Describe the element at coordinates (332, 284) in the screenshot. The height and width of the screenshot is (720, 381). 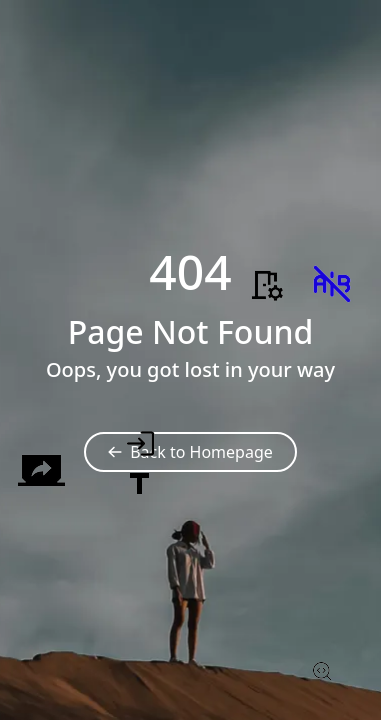
I see `disable a/b testing mode` at that location.